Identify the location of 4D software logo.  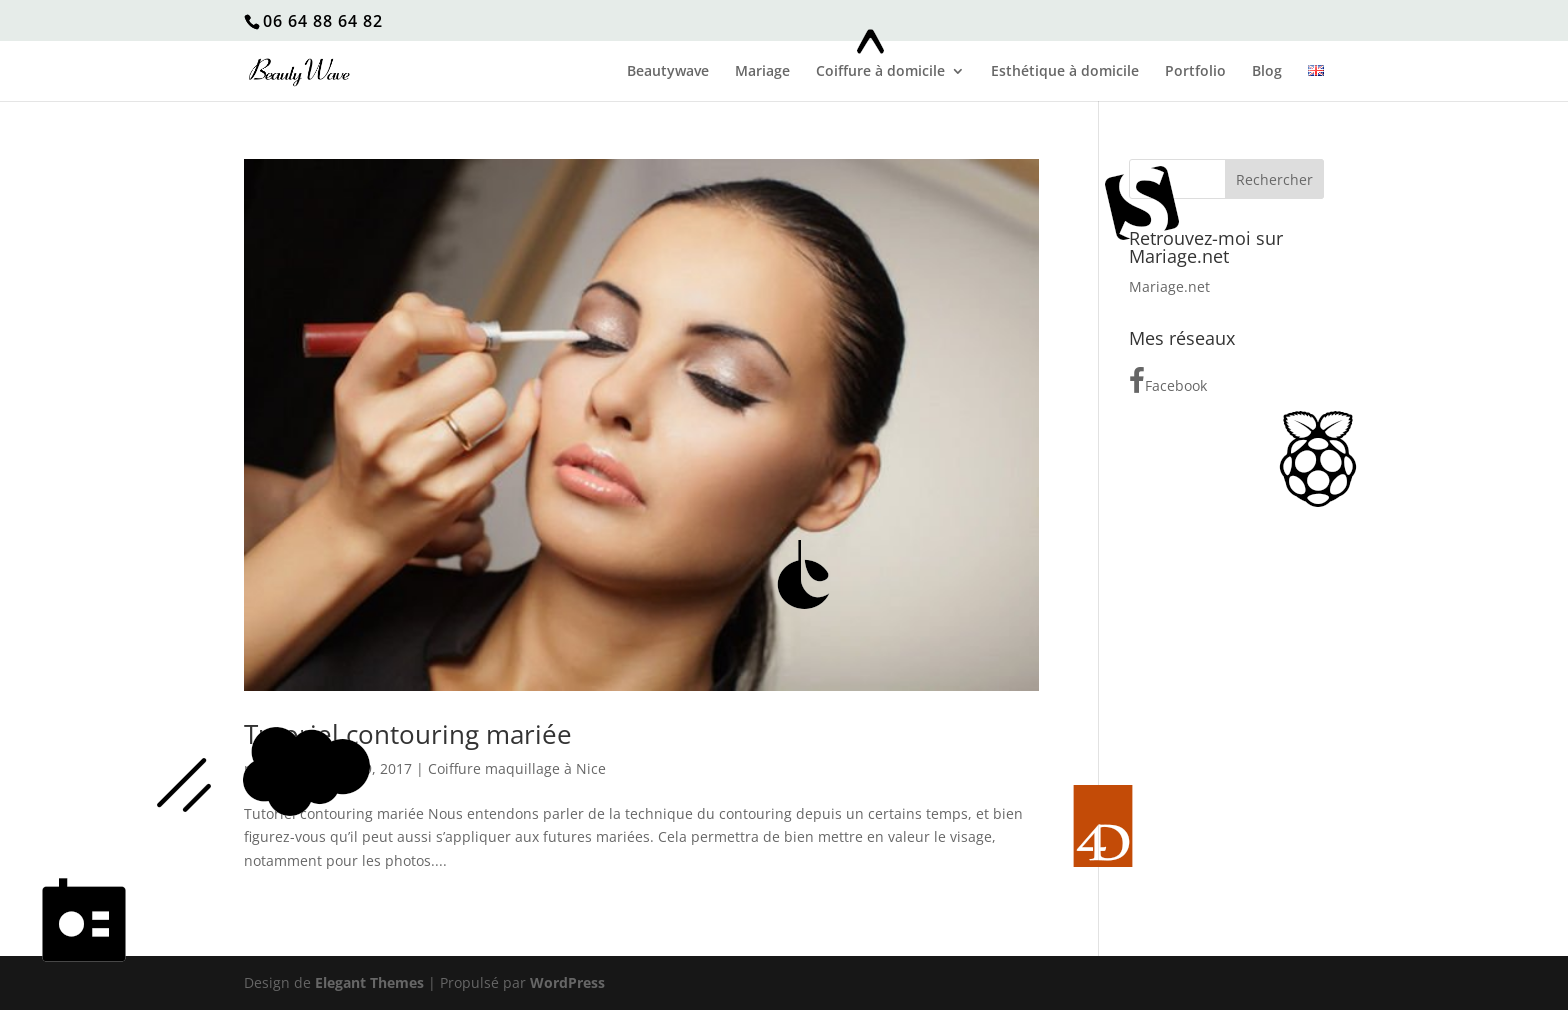
(1103, 826).